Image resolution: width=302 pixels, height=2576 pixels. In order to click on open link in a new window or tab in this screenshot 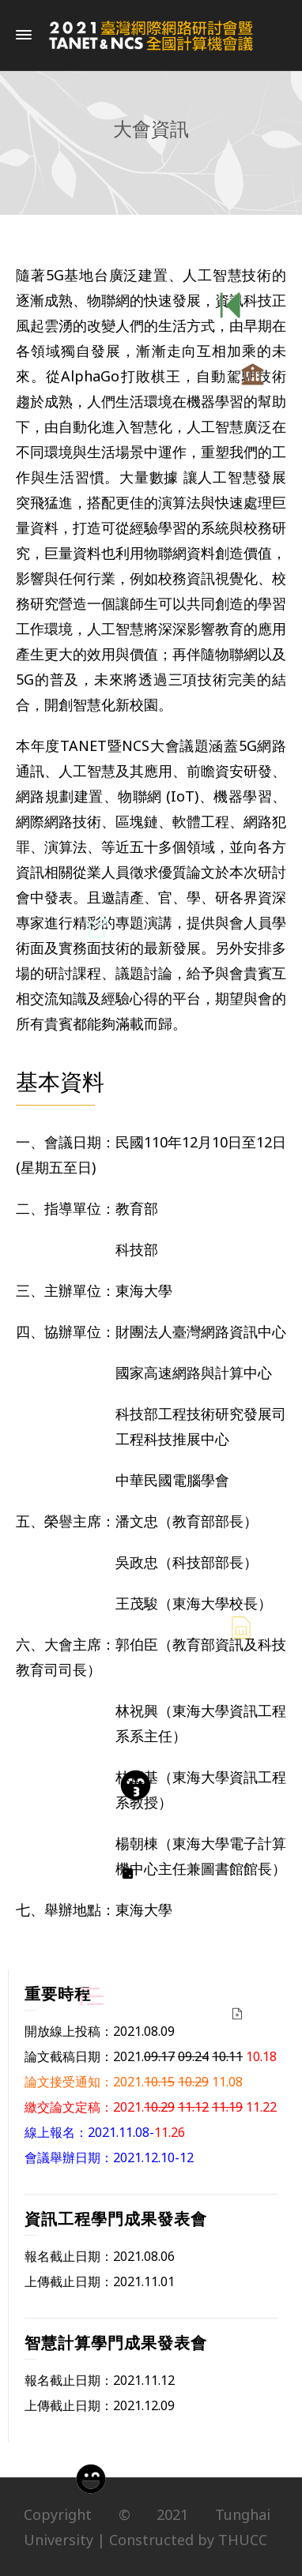, I will do `click(98, 928)`.